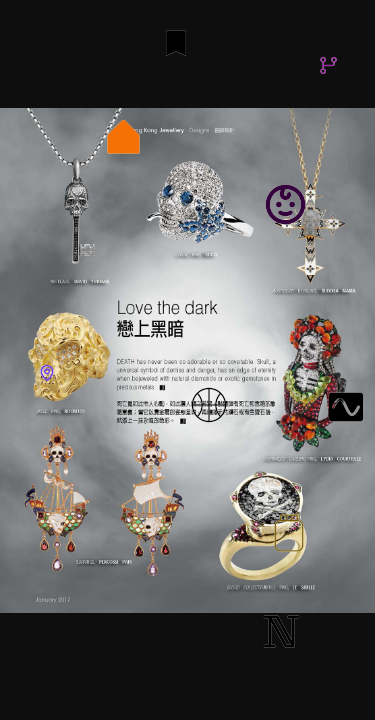 Image resolution: width=375 pixels, height=720 pixels. Describe the element at coordinates (327, 65) in the screenshot. I see `view repository branches` at that location.